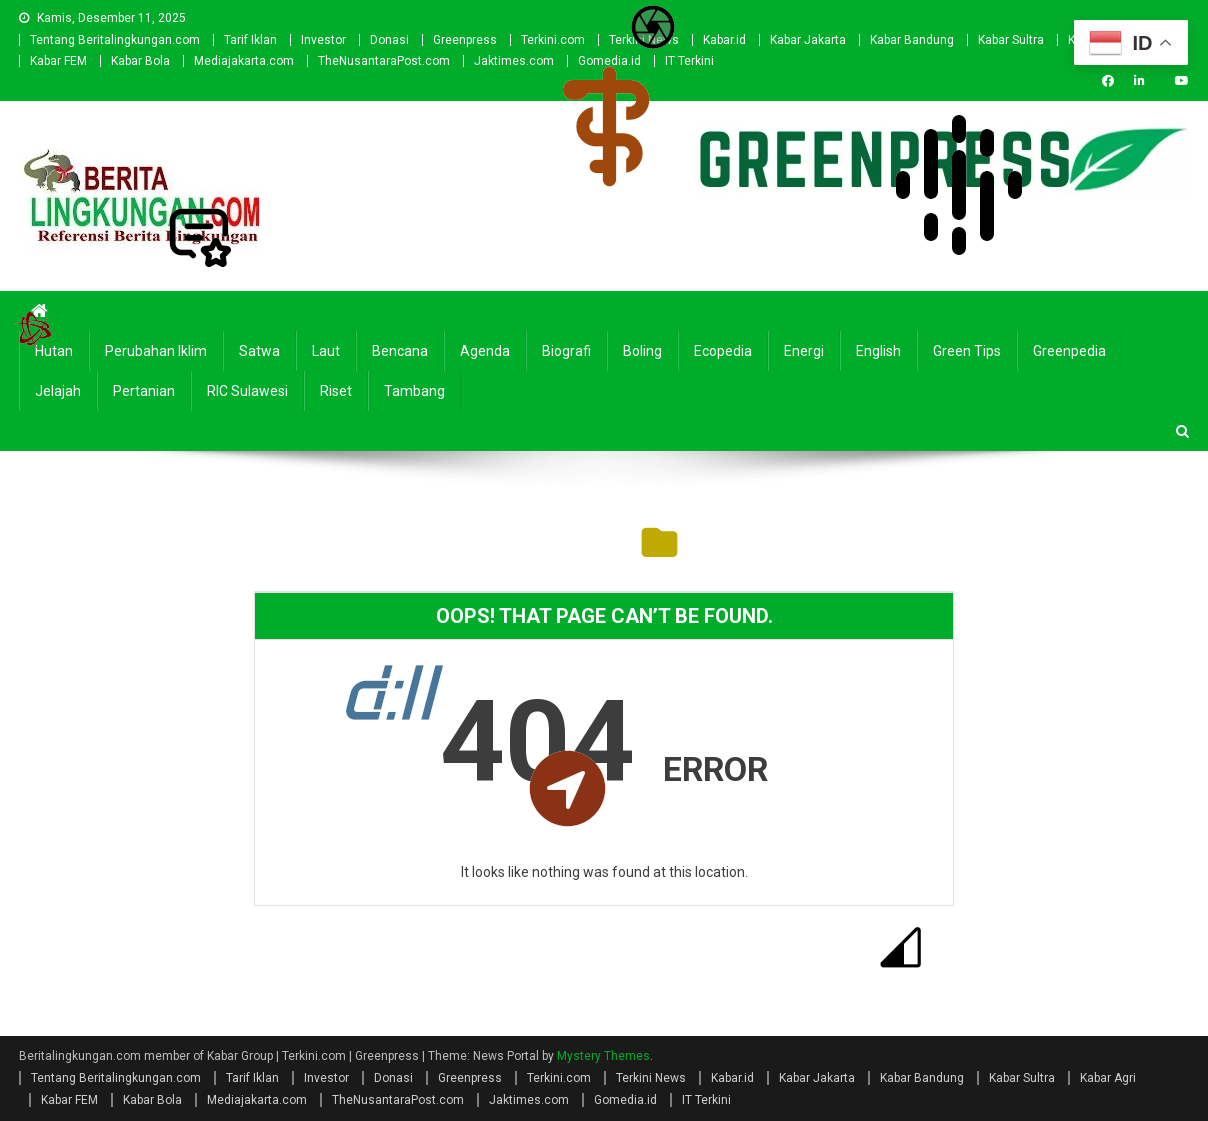  Describe the element at coordinates (653, 27) in the screenshot. I see `open camera to take a photo` at that location.